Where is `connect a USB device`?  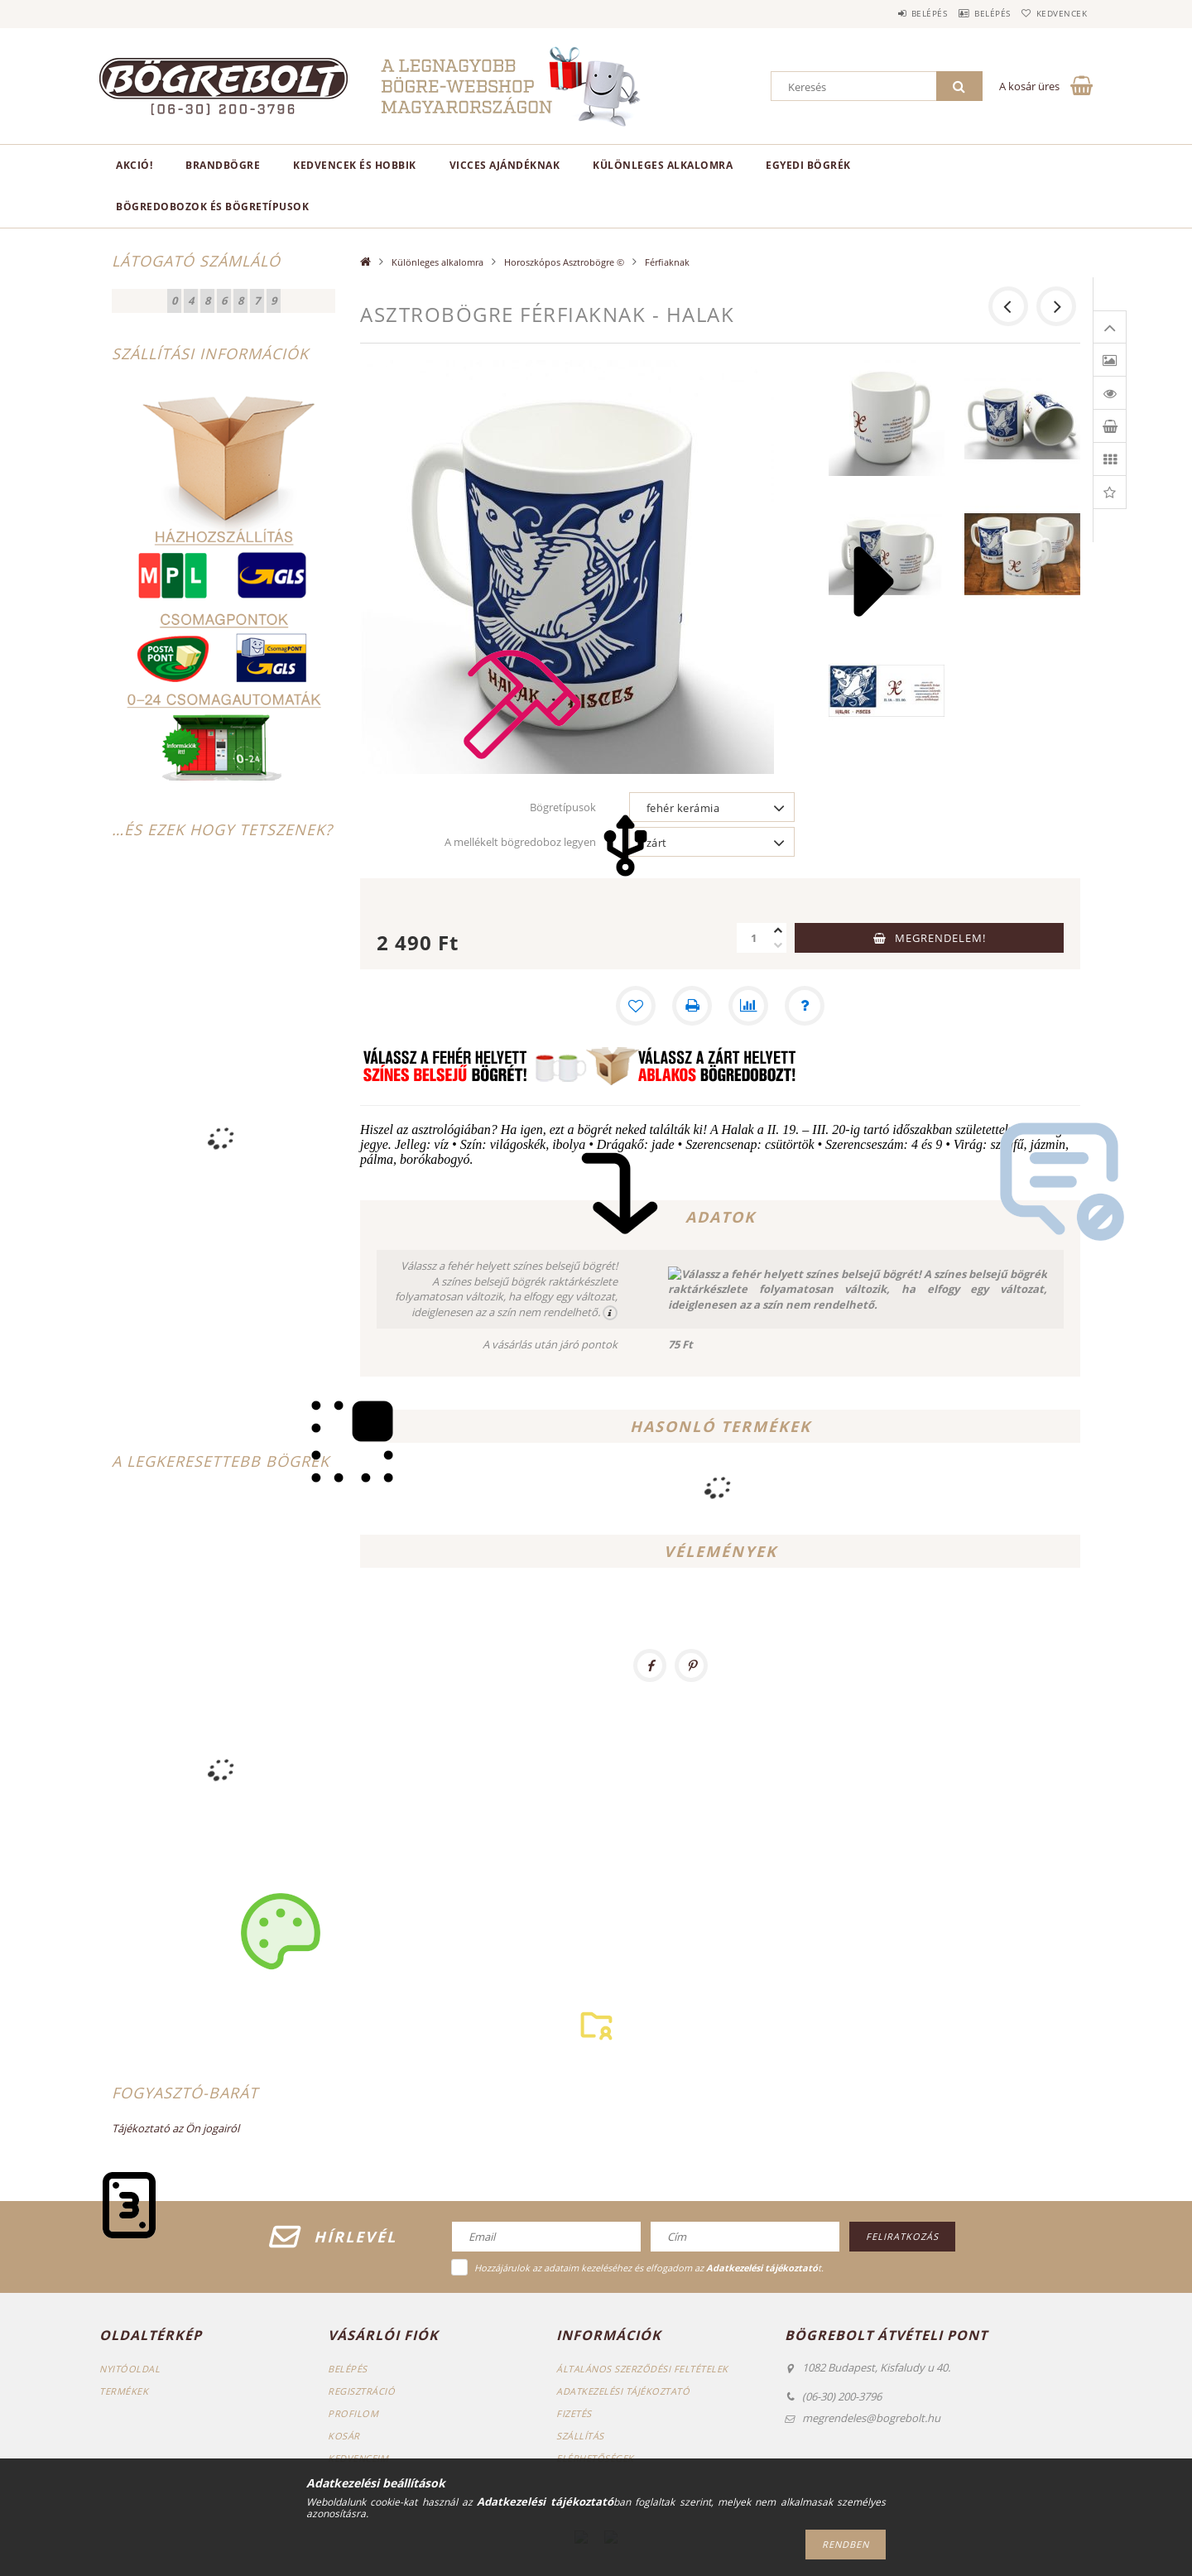 connect a USB device is located at coordinates (625, 845).